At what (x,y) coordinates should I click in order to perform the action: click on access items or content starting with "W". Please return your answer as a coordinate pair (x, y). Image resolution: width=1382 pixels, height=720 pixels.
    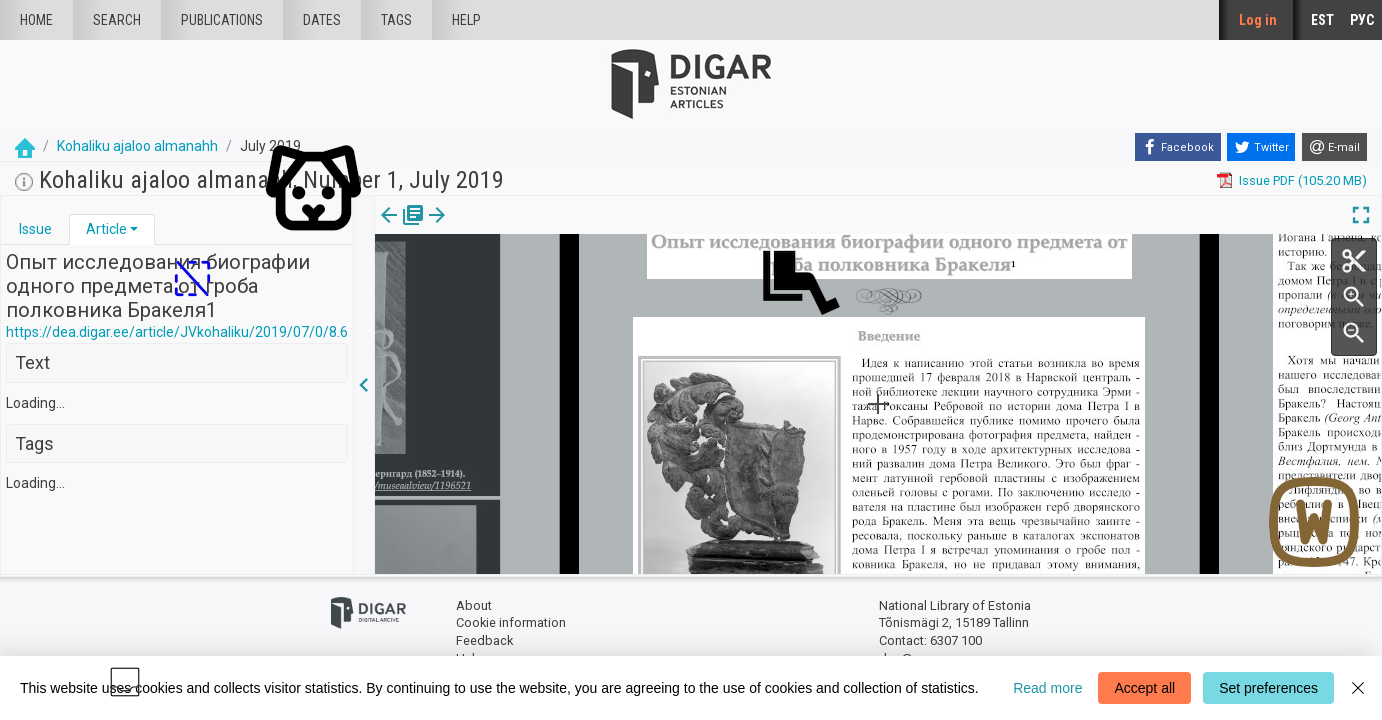
    Looking at the image, I should click on (1314, 522).